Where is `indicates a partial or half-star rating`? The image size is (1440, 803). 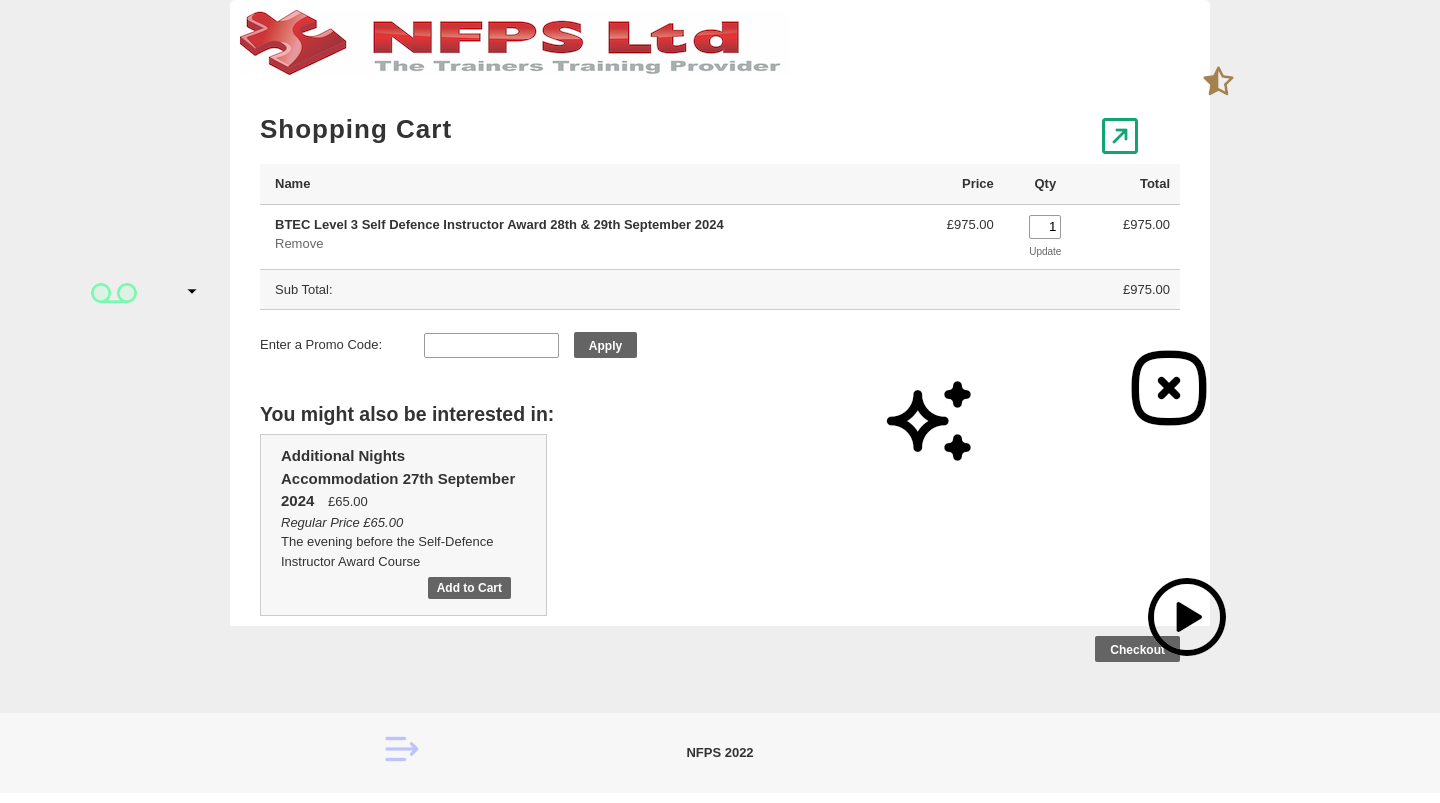
indicates a partial or half-star rating is located at coordinates (1218, 81).